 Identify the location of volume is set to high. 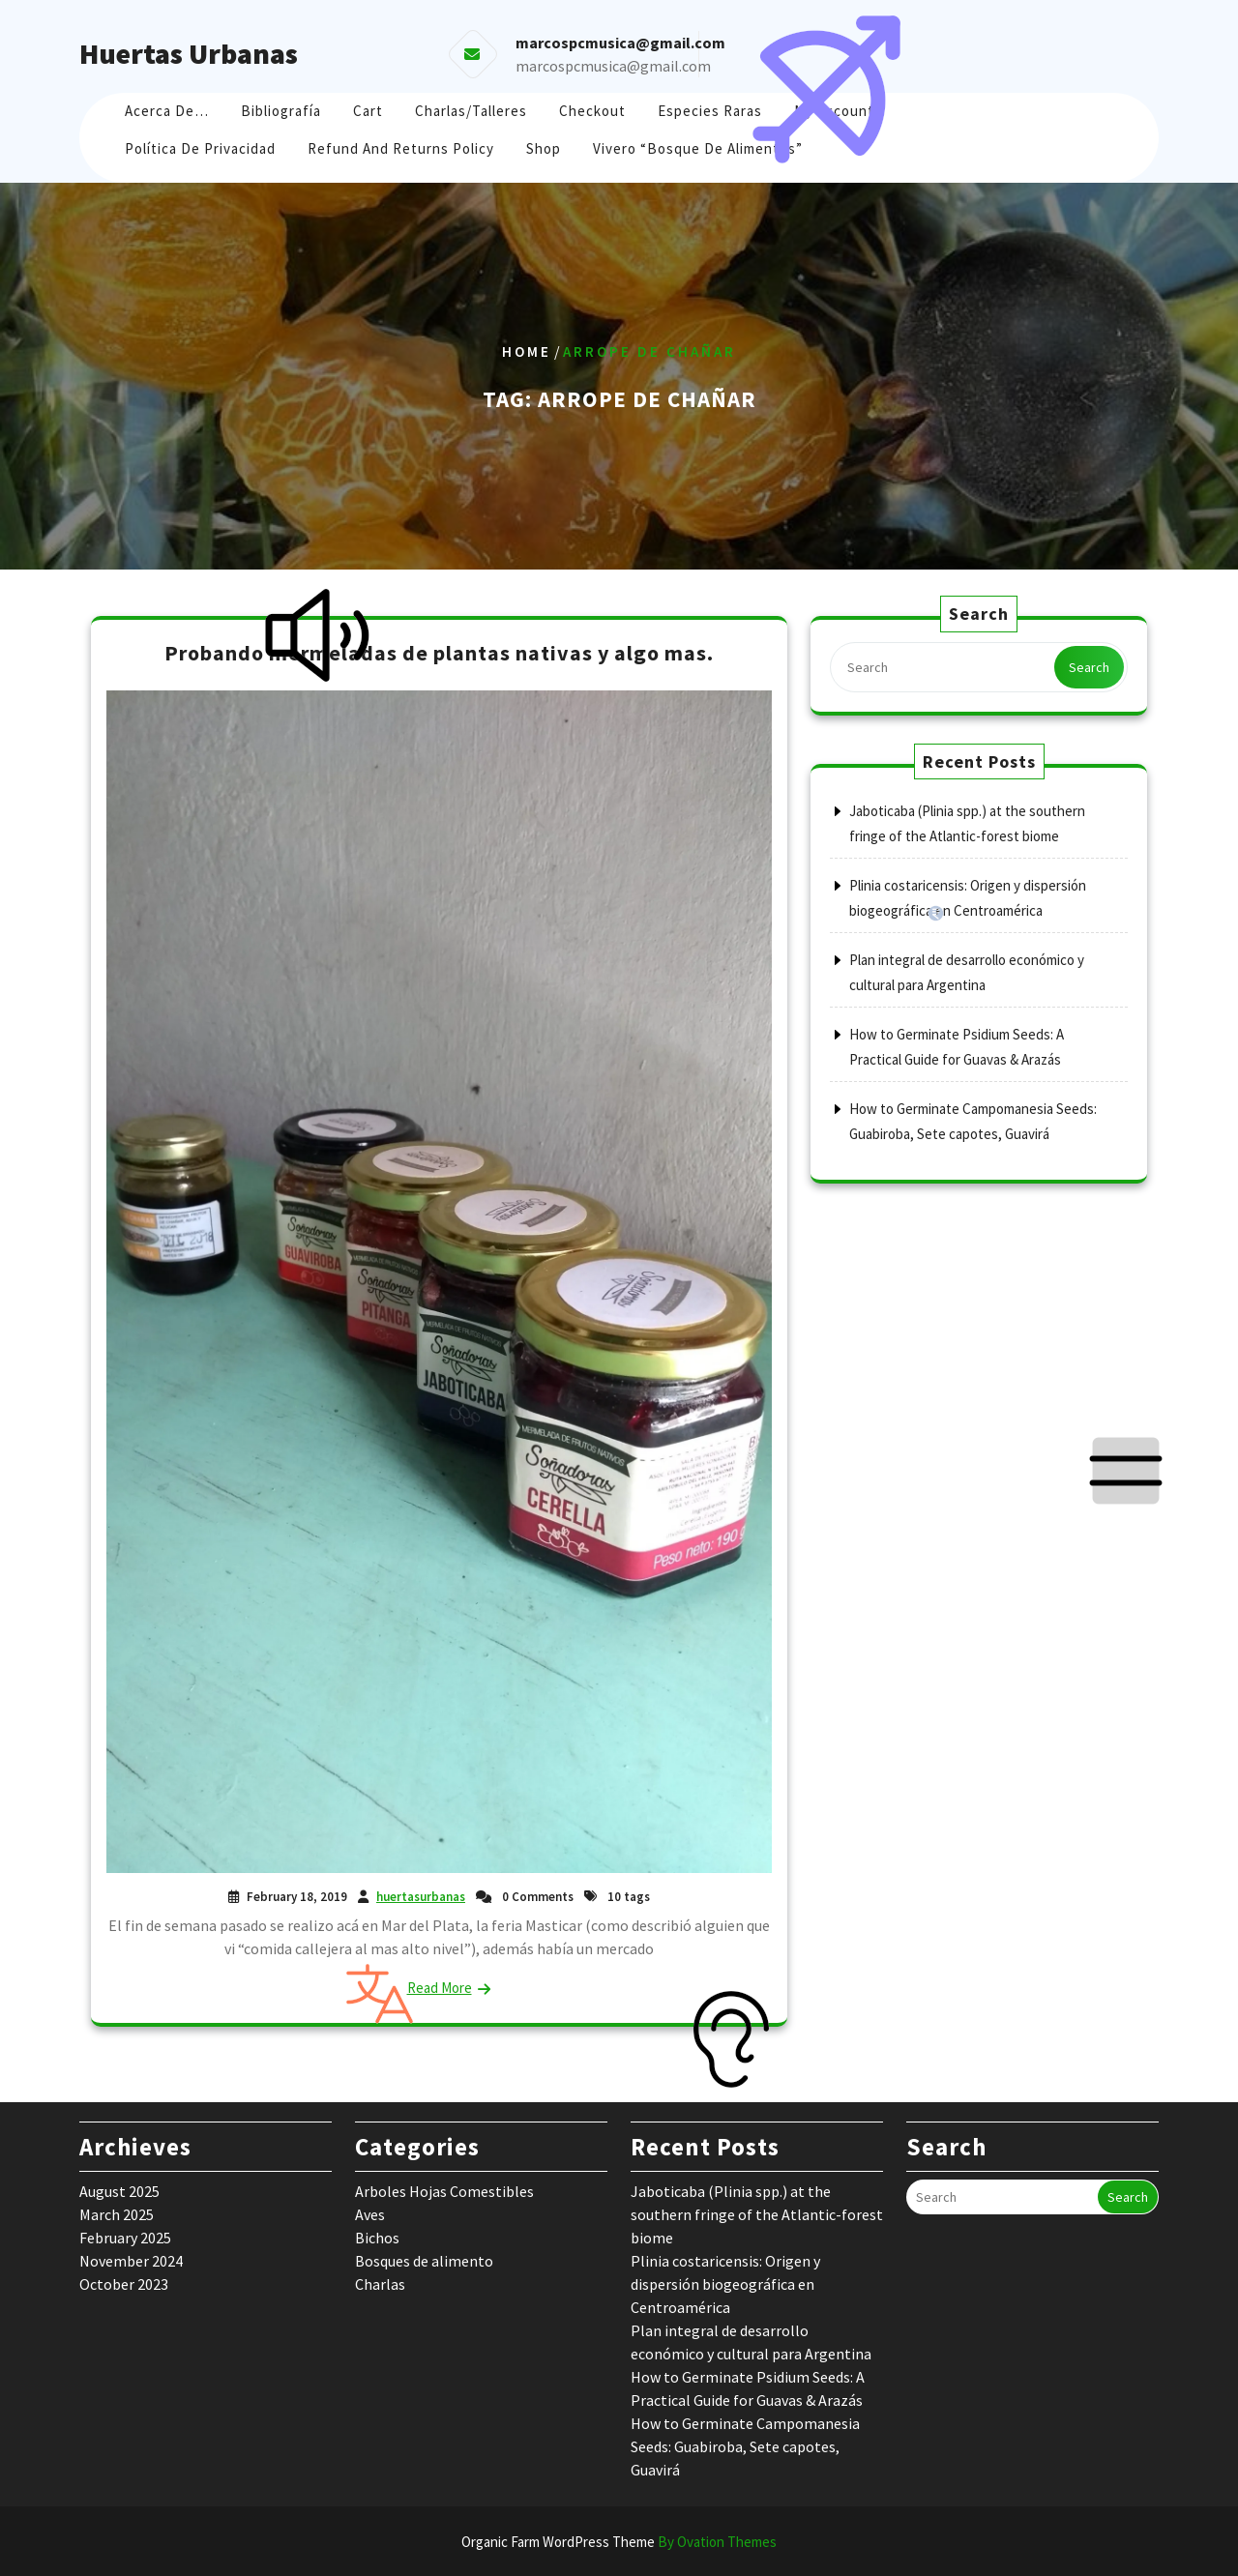
(315, 635).